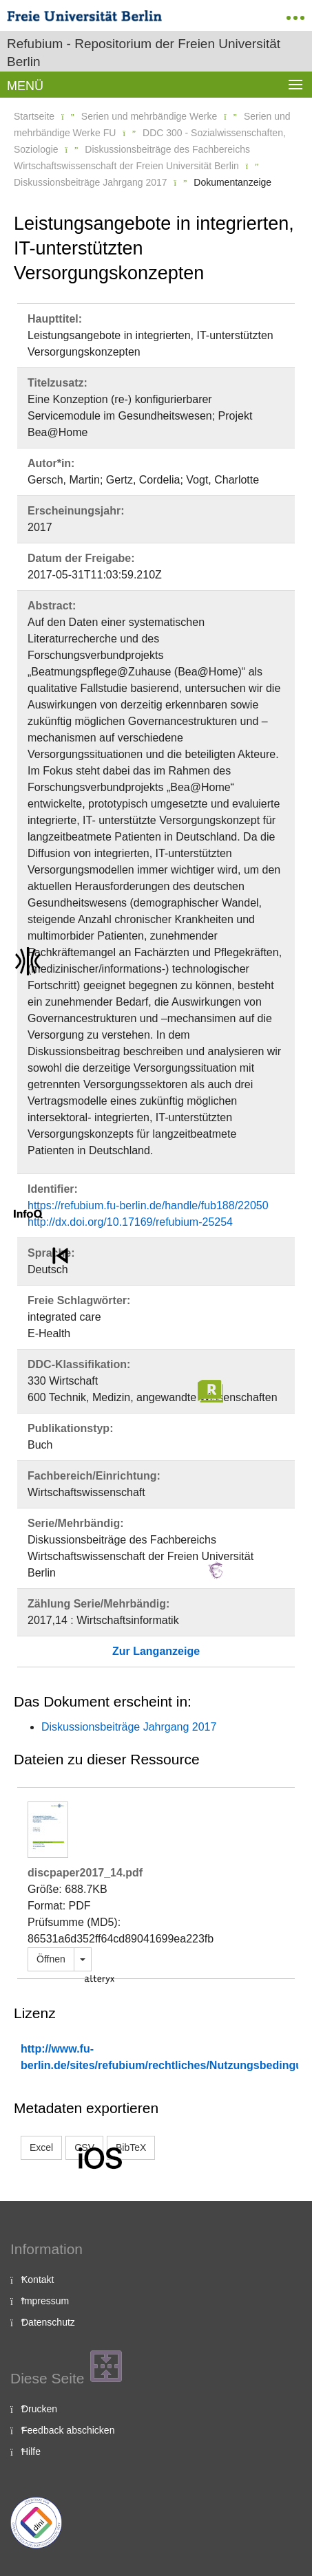 The image size is (312, 2576). What do you see at coordinates (215, 1570) in the screenshot?
I see `MSI brand logo` at bounding box center [215, 1570].